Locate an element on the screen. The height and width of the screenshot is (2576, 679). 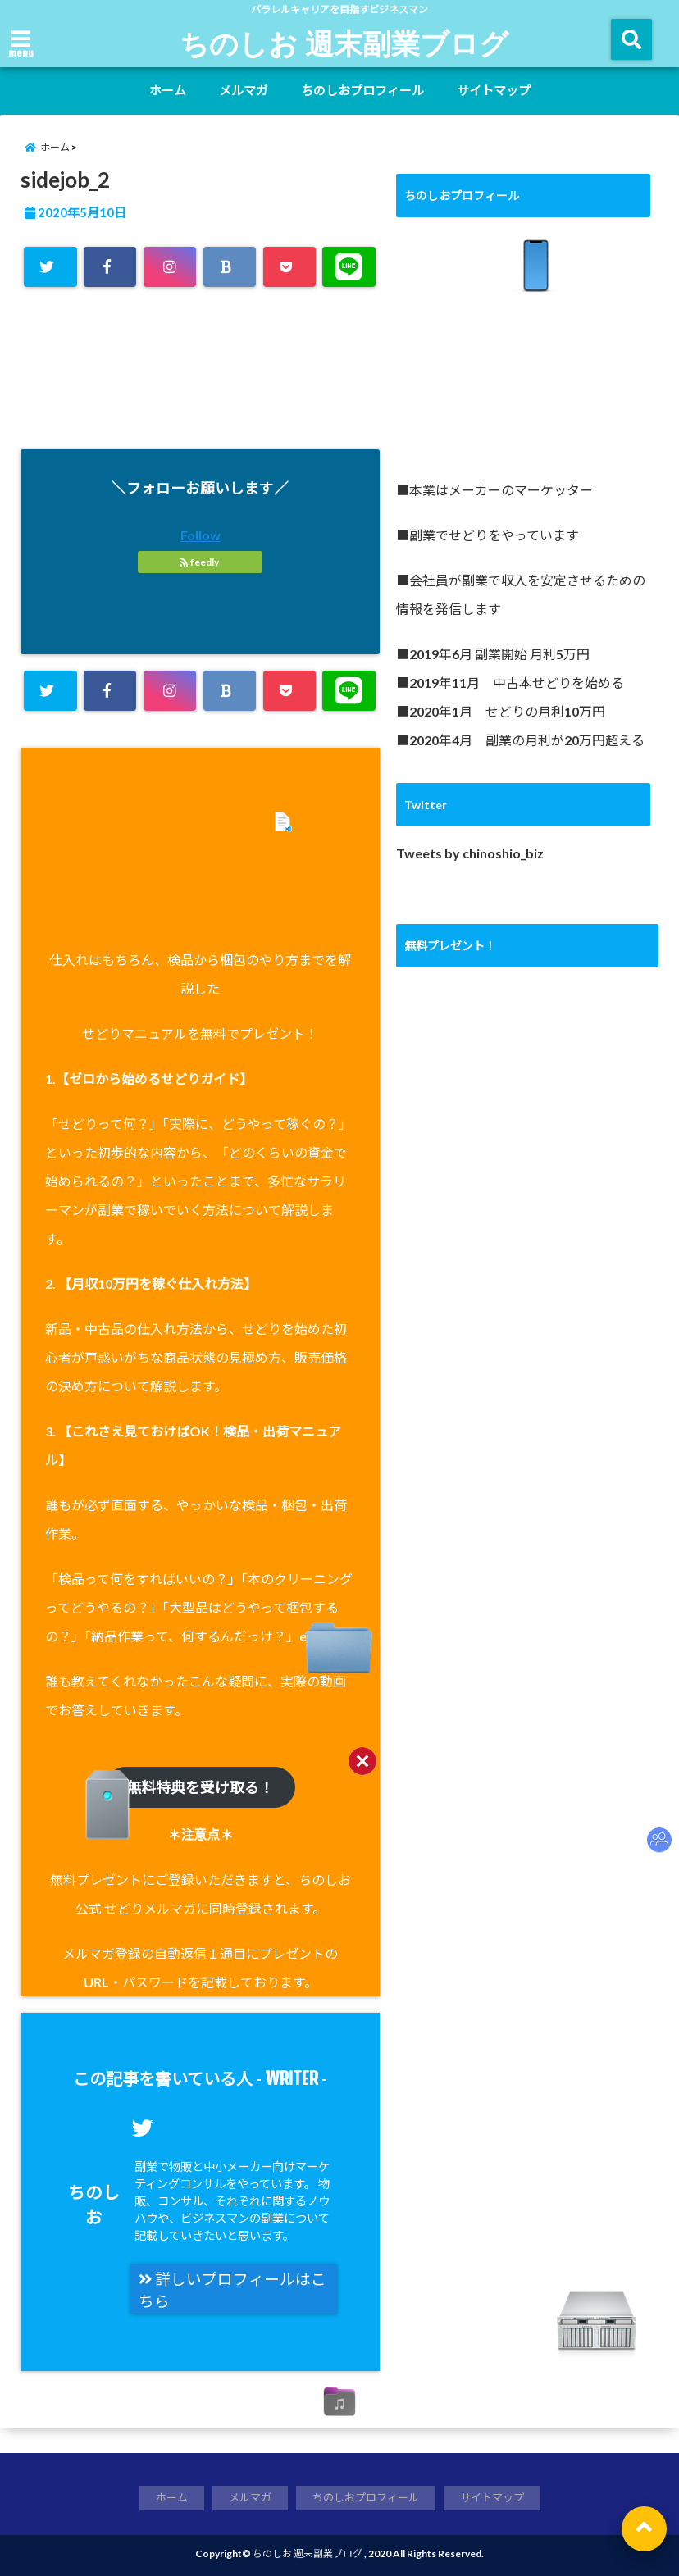
open your music folder is located at coordinates (340, 2401).